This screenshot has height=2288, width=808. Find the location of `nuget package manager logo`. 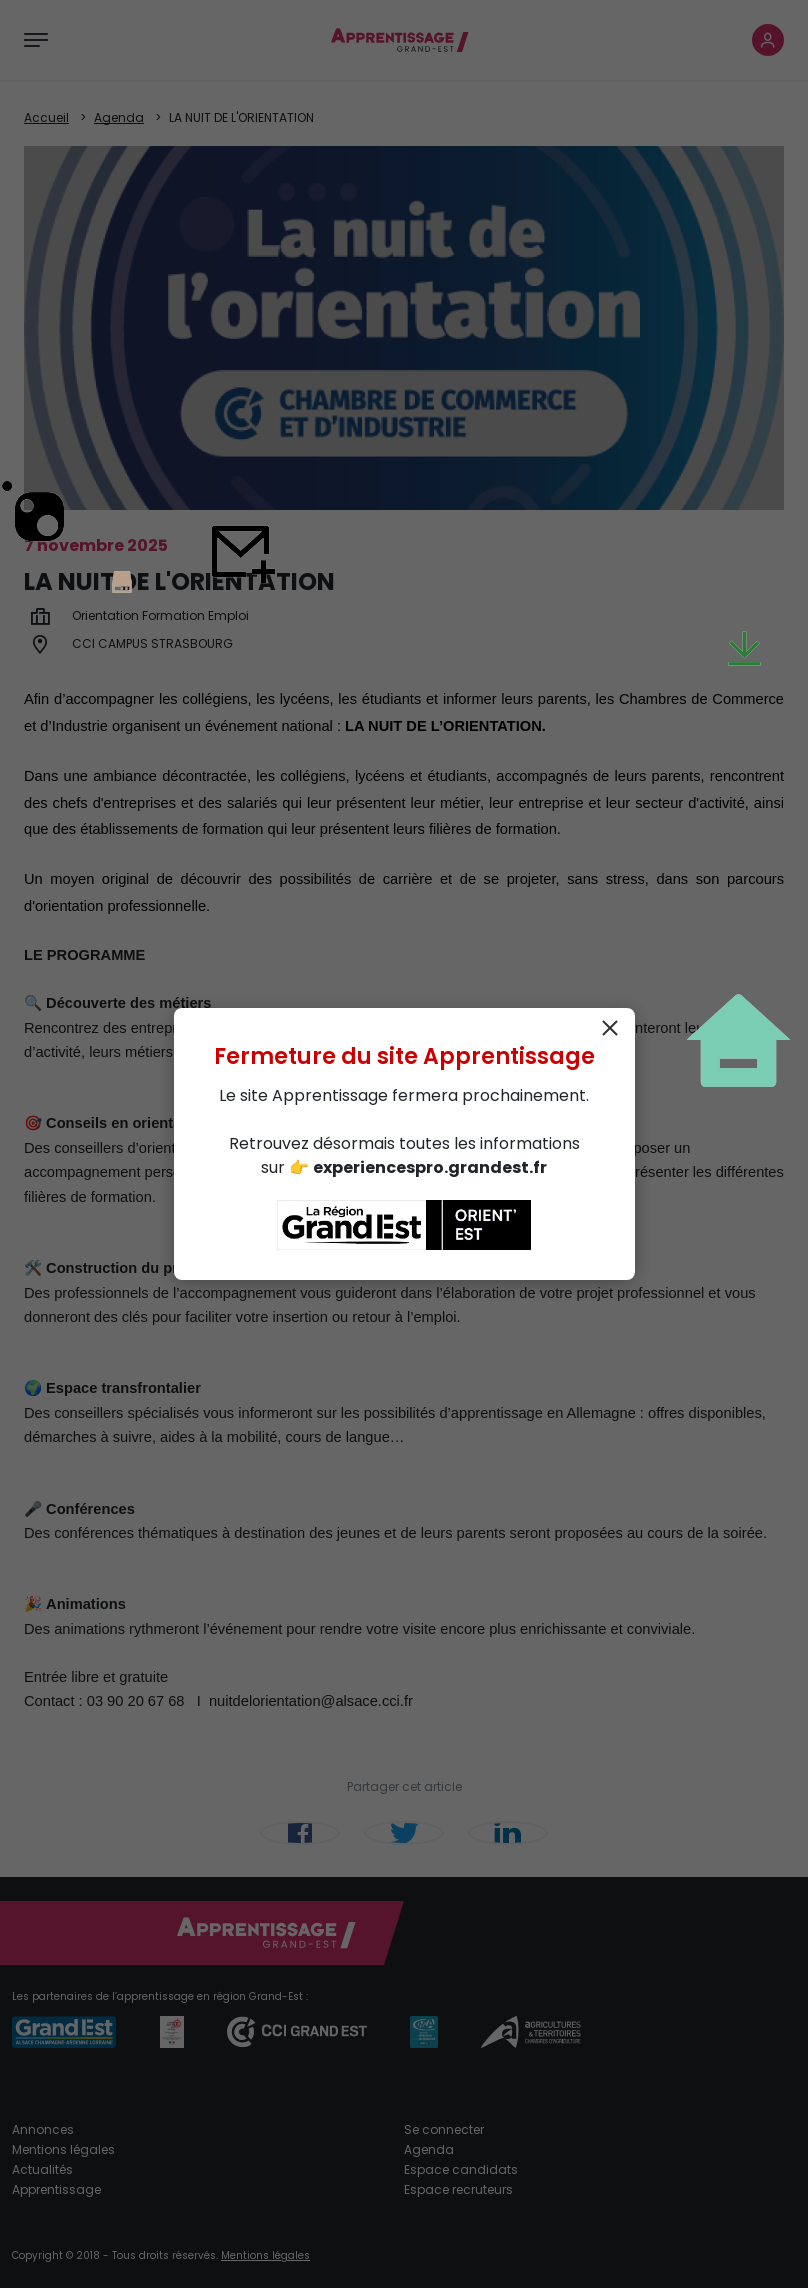

nuget package manager logo is located at coordinates (33, 511).